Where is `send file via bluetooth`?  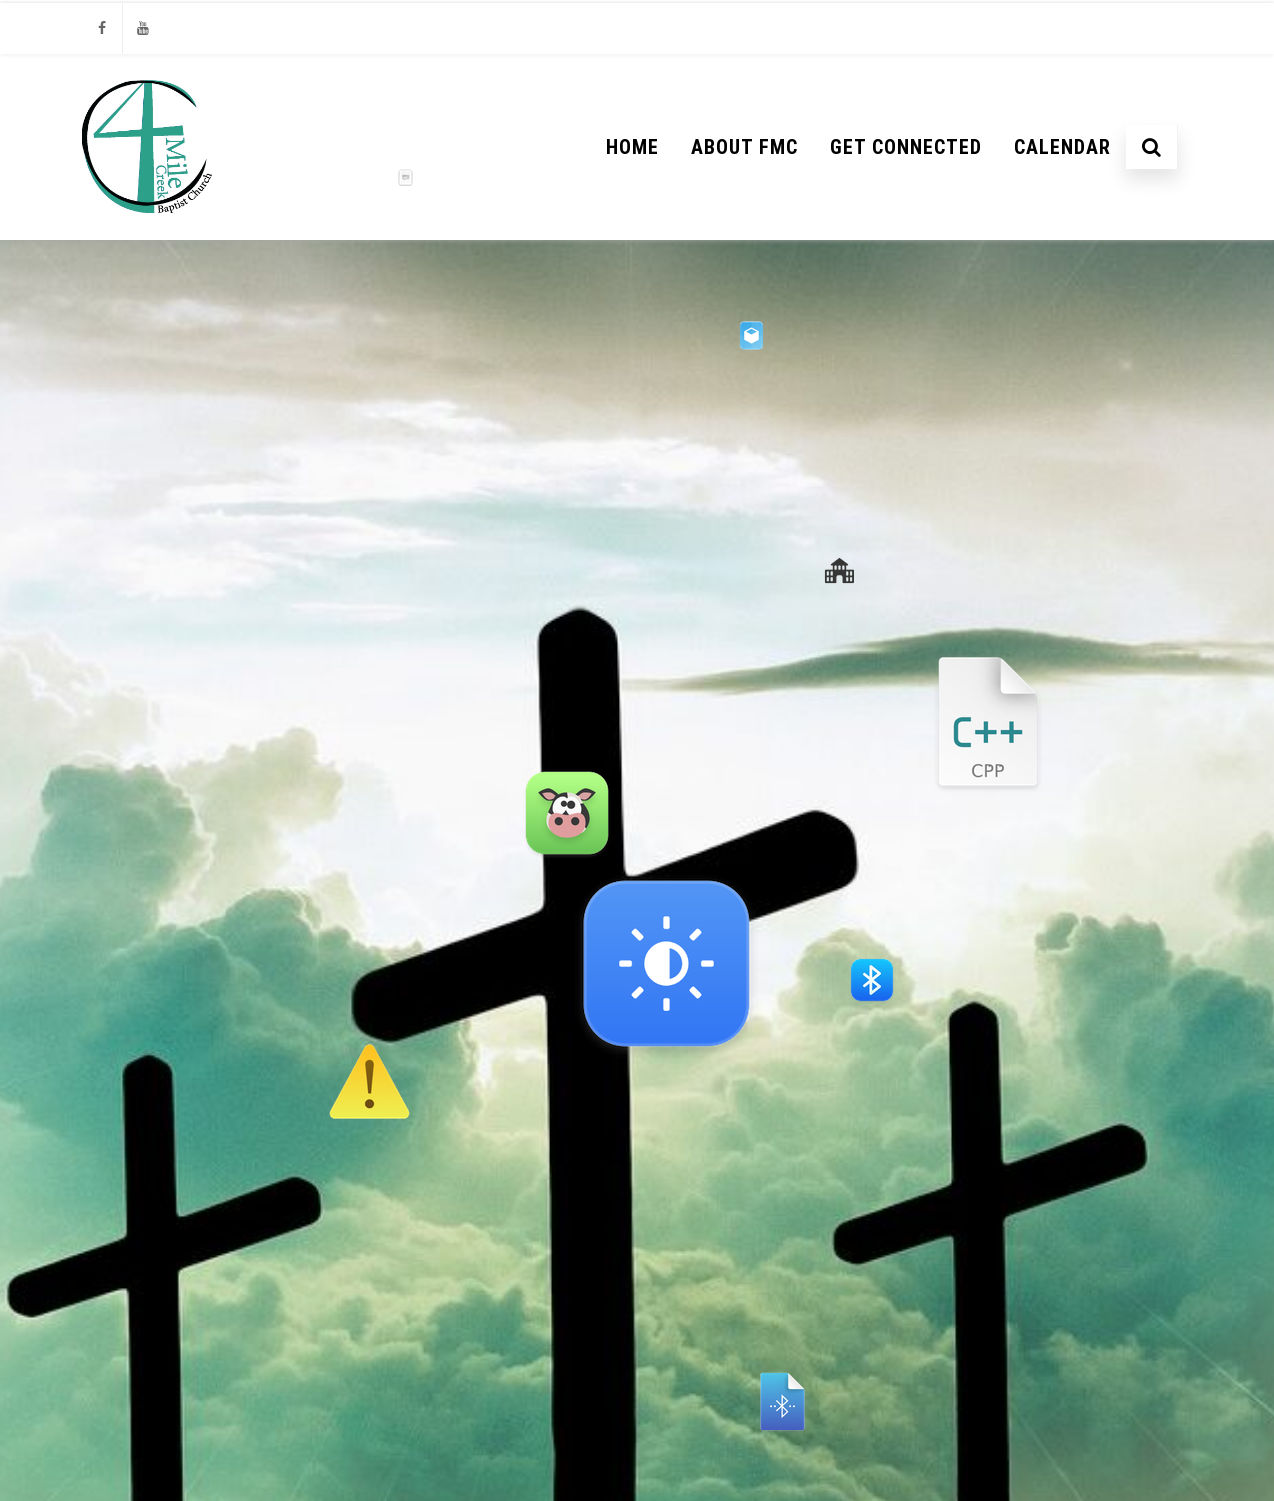
send file via bluetooth is located at coordinates (782, 1401).